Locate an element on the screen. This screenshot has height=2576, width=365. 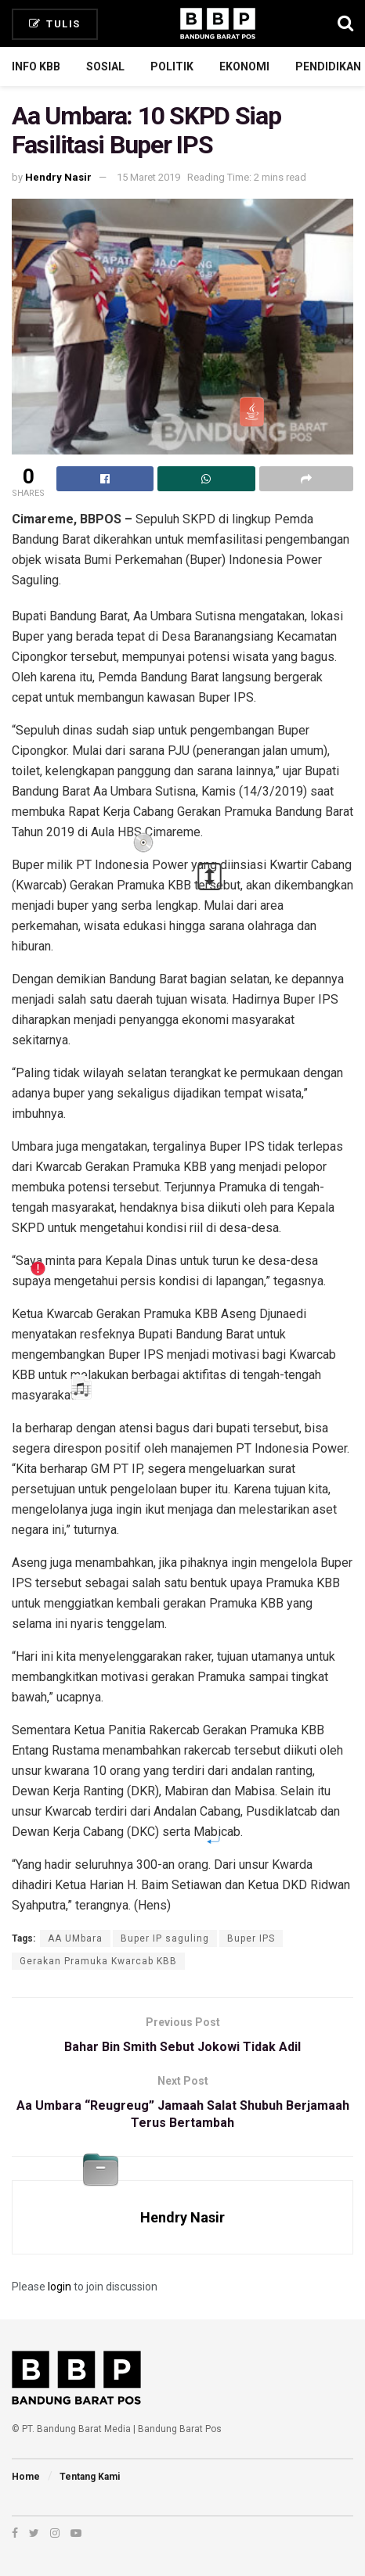
indicates an application error or crash is located at coordinates (38, 1268).